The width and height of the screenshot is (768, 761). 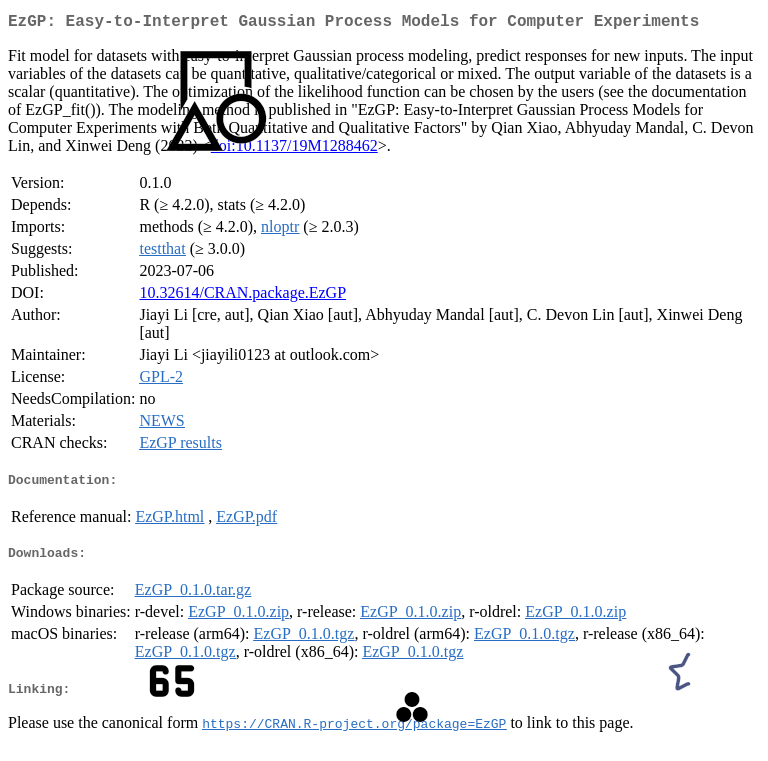 What do you see at coordinates (216, 101) in the screenshot?
I see `view miscellaneous symbols or special characters` at bounding box center [216, 101].